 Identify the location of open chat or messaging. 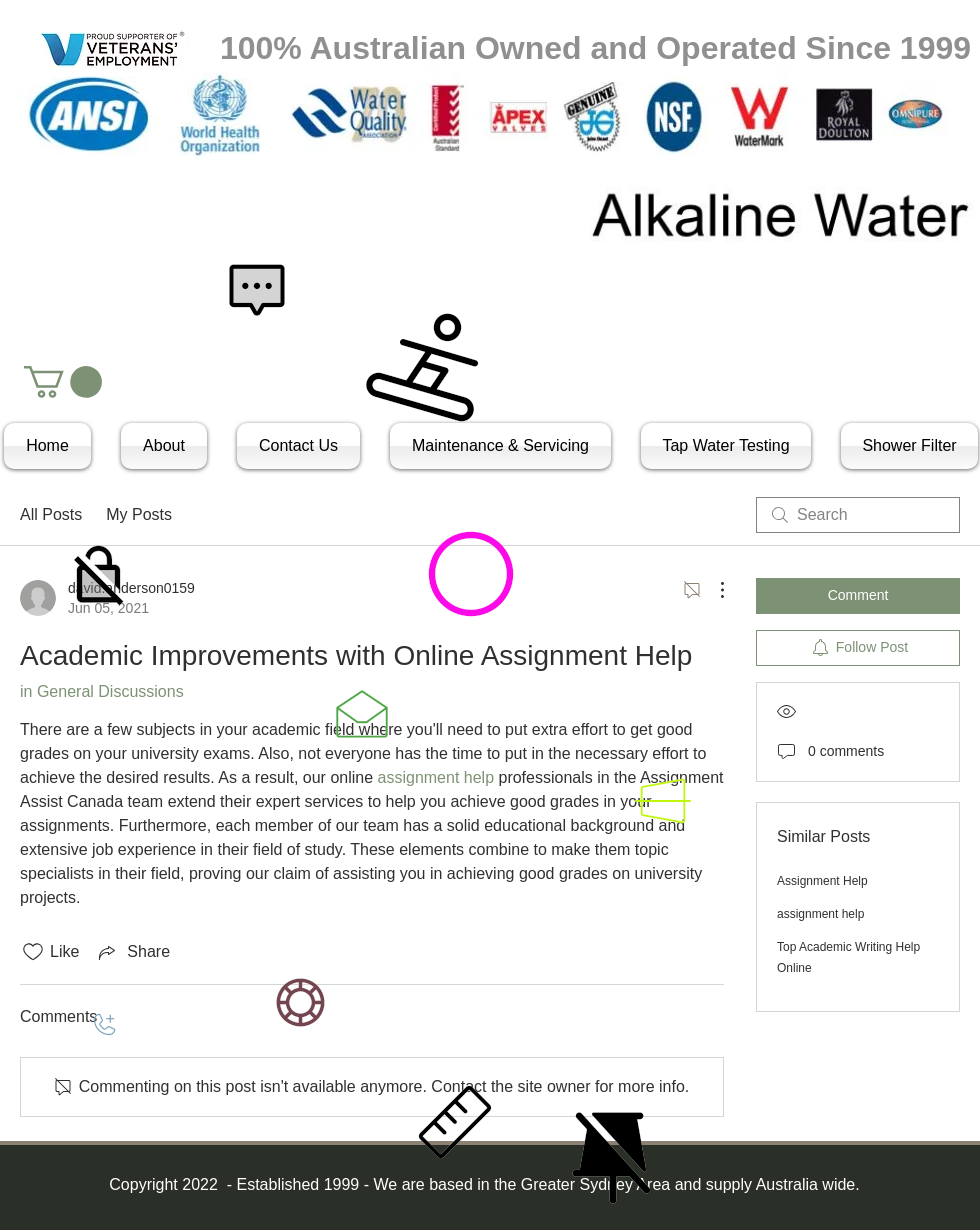
(257, 288).